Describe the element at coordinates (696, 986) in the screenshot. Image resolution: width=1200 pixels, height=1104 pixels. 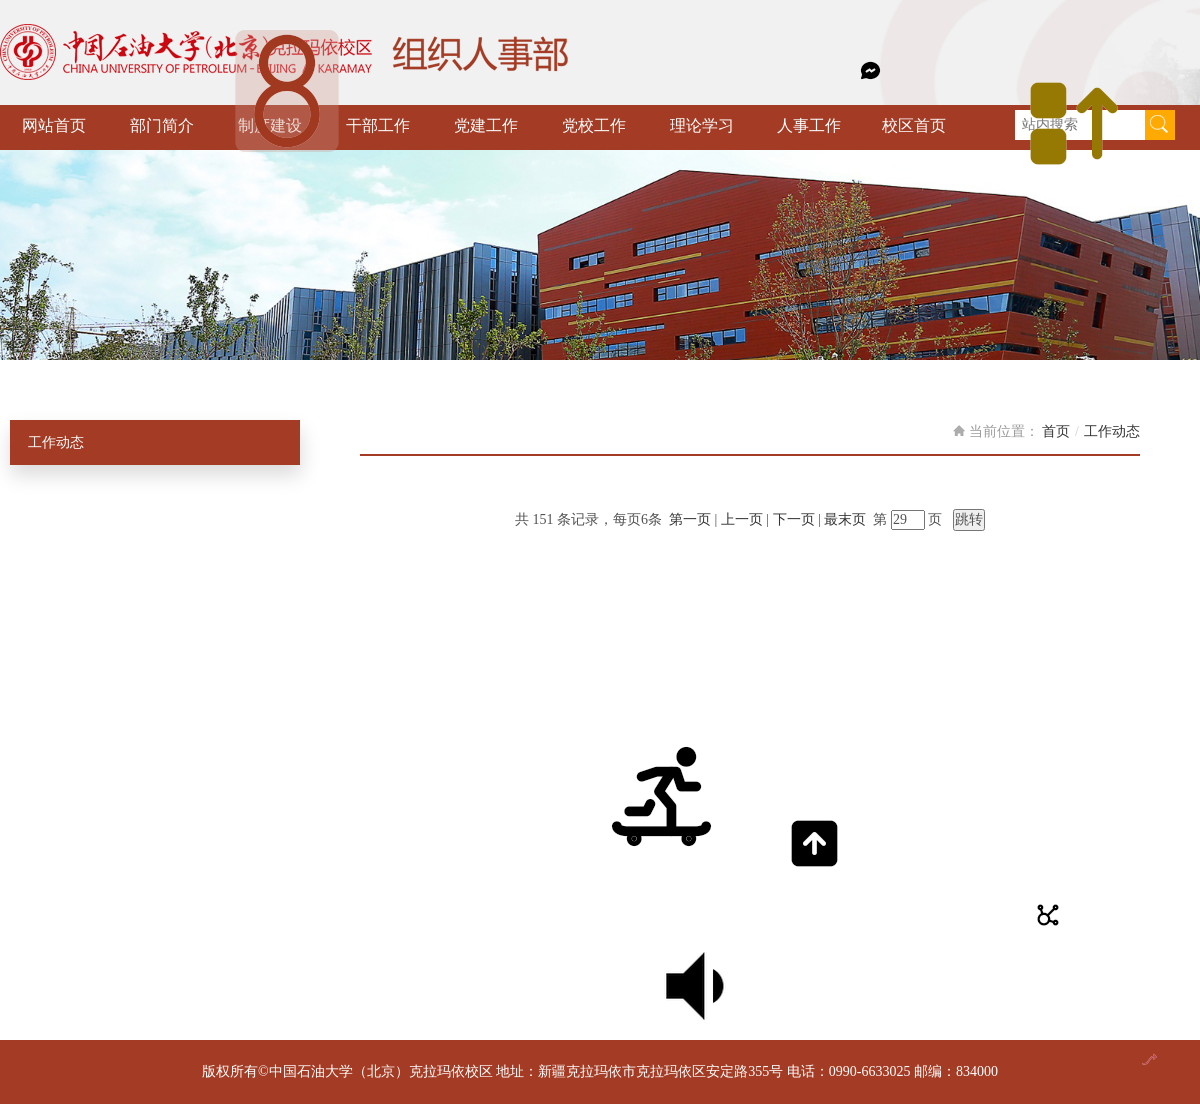
I see `decrease audio volume` at that location.